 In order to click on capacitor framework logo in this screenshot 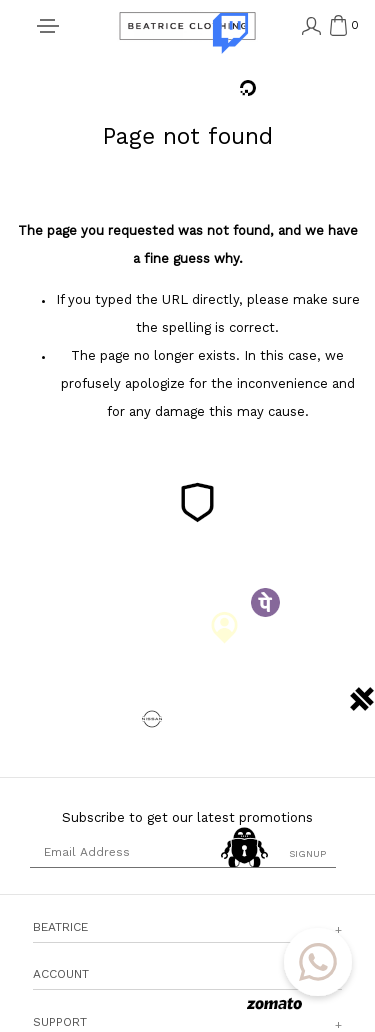, I will do `click(362, 699)`.